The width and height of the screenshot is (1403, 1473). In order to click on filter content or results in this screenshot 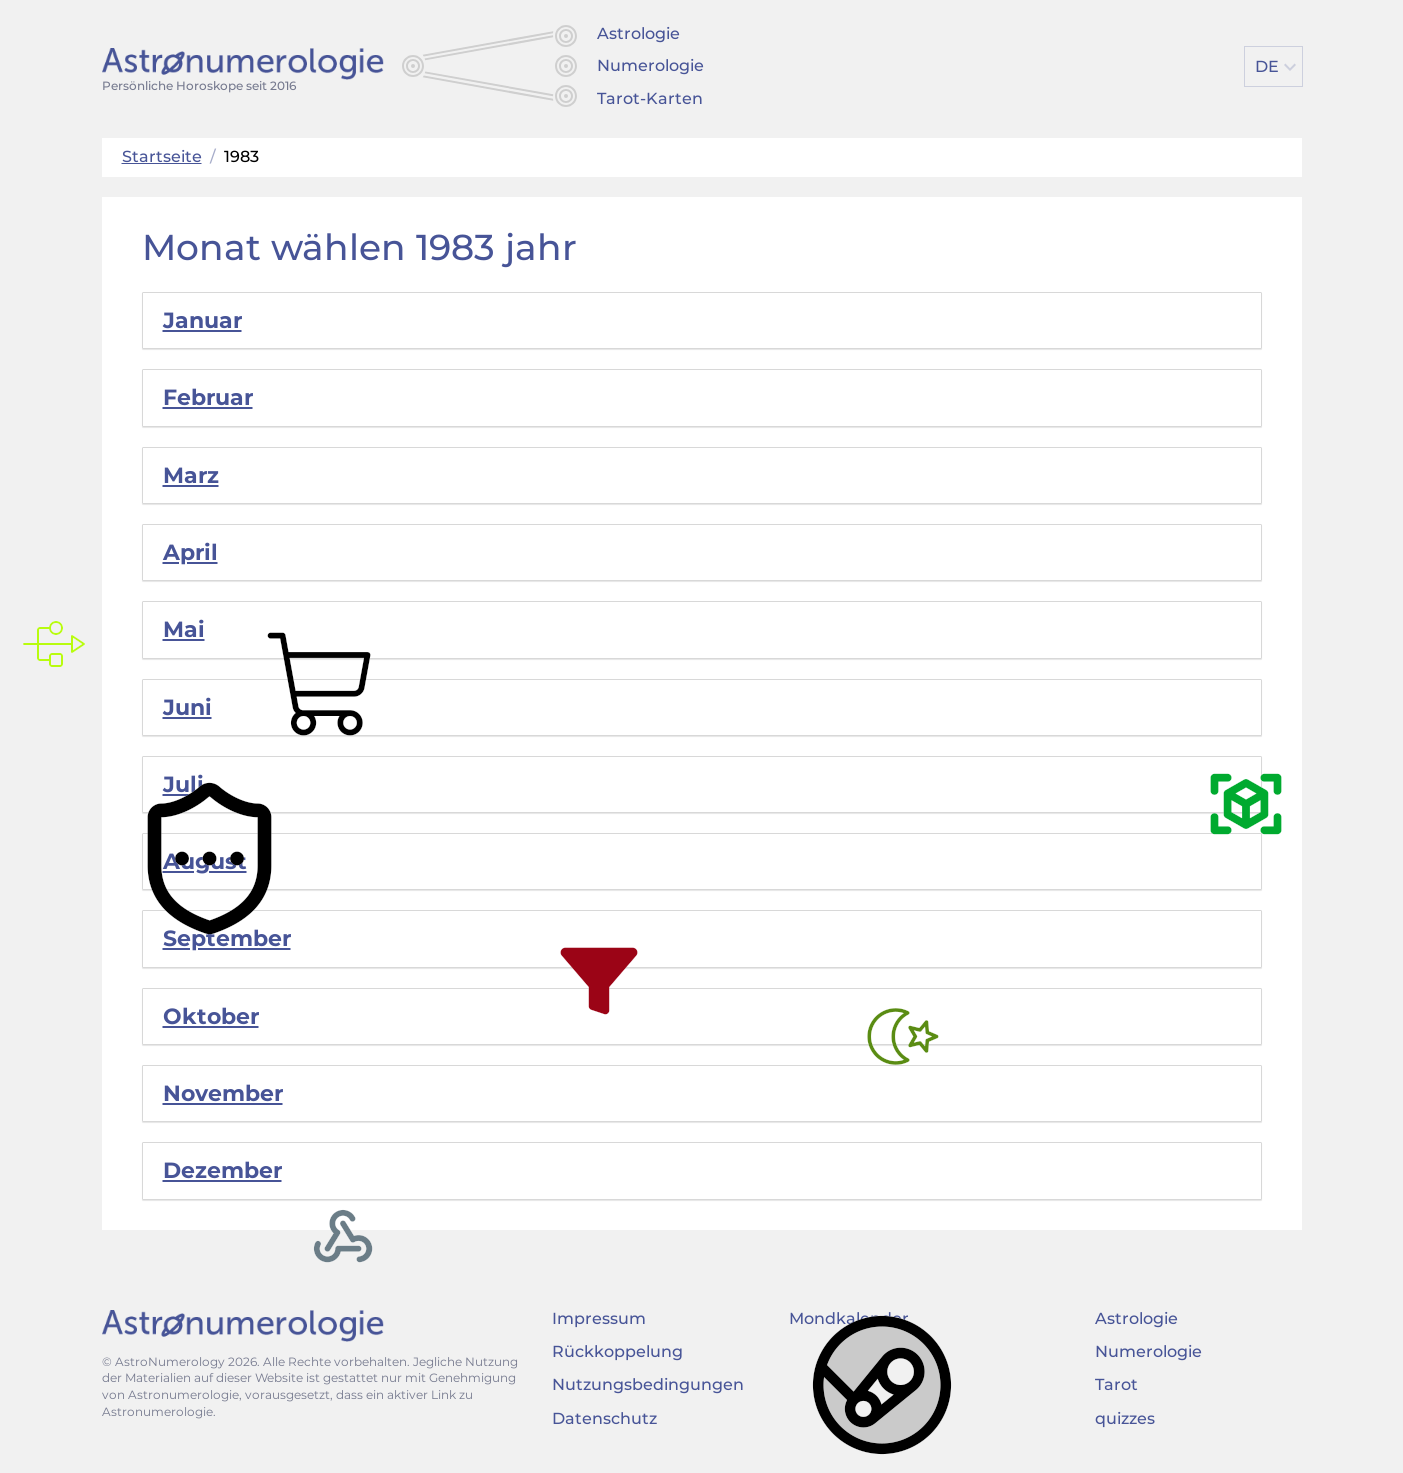, I will do `click(599, 981)`.